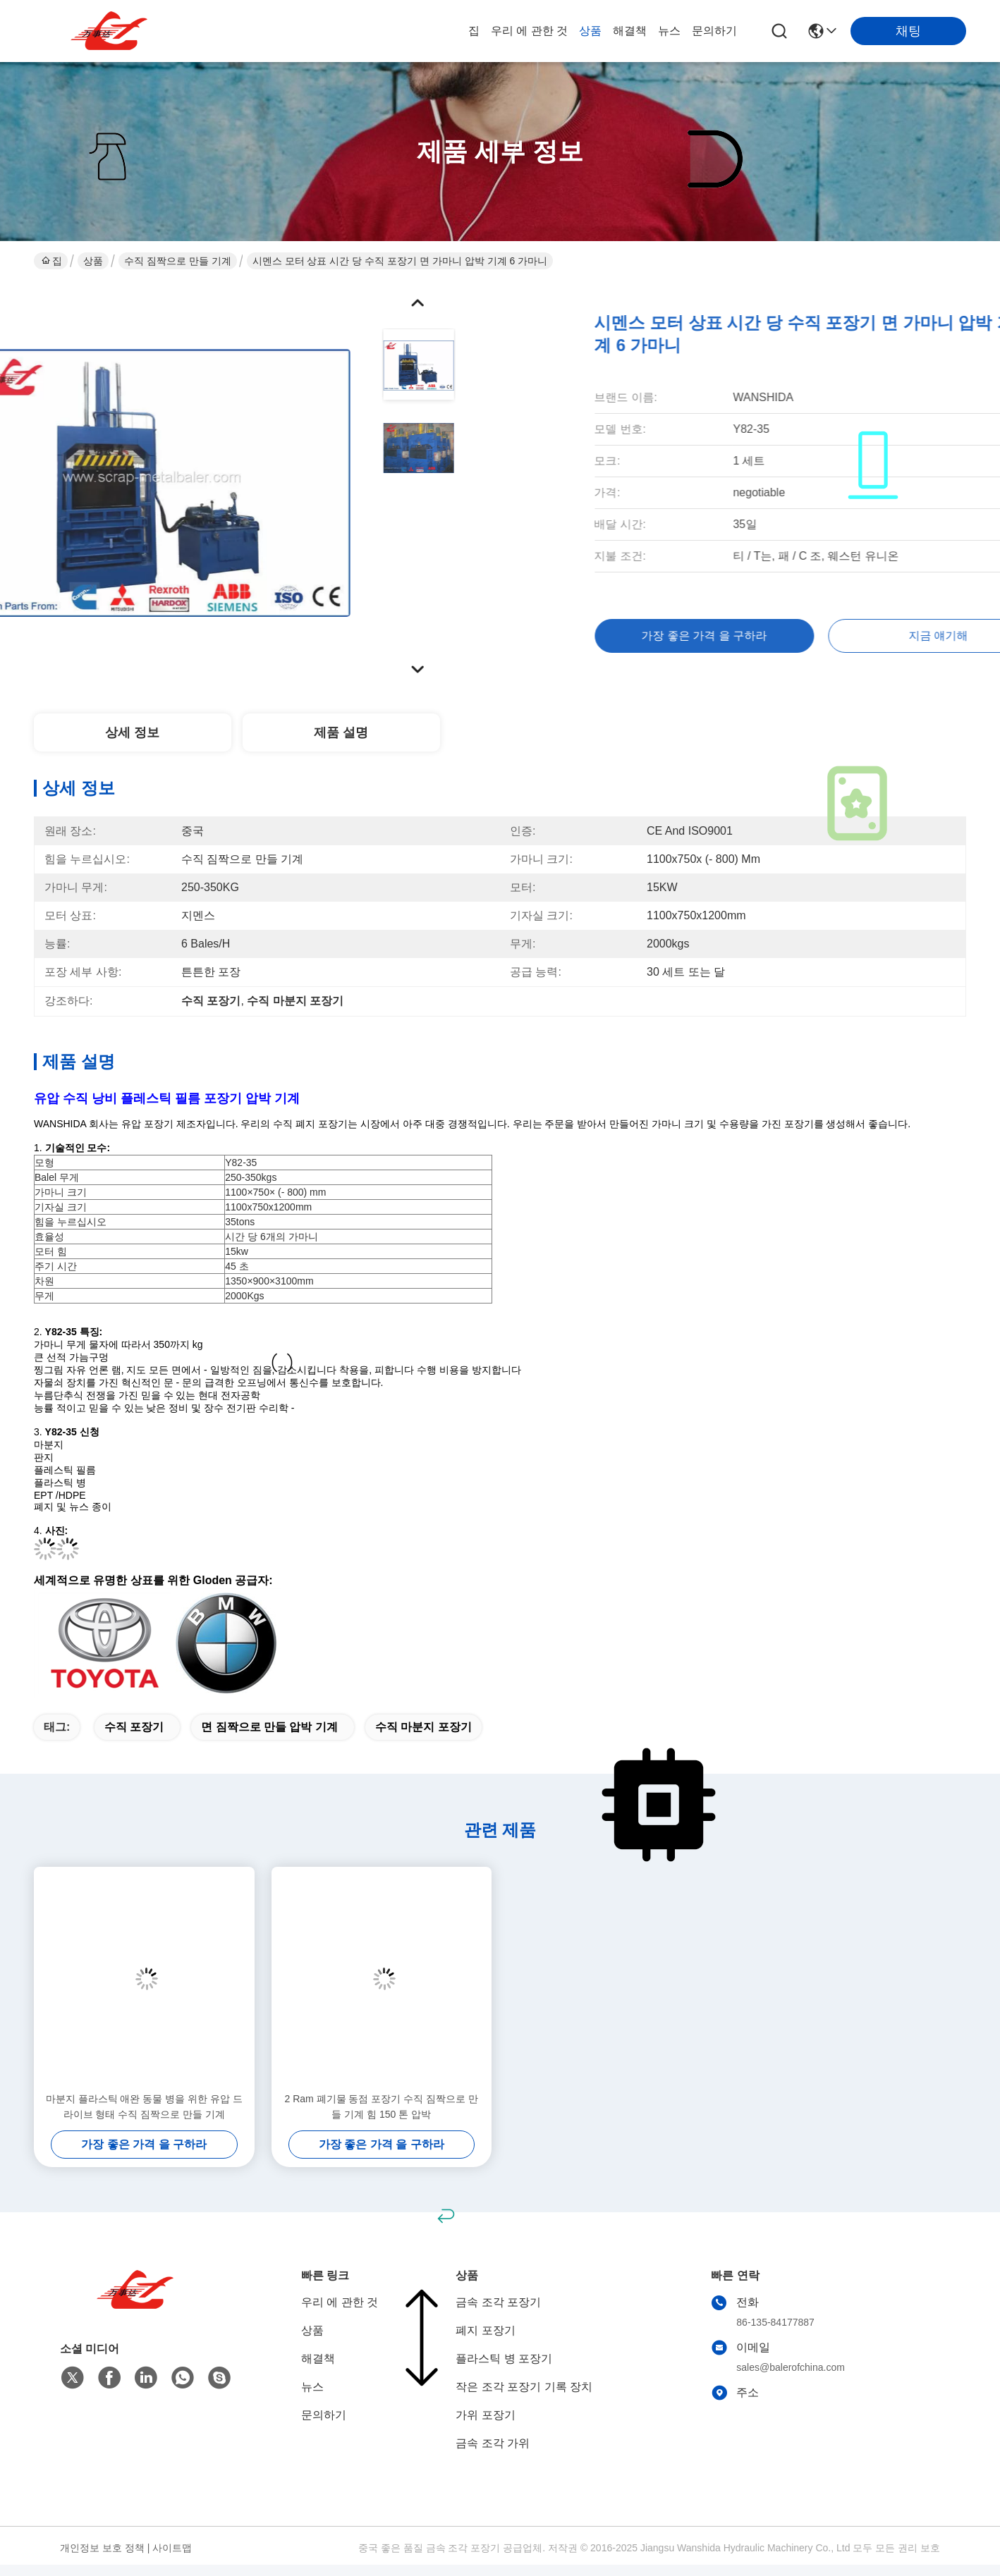 The image size is (1000, 2576). I want to click on view starred or favorite card in a card game, so click(857, 803).